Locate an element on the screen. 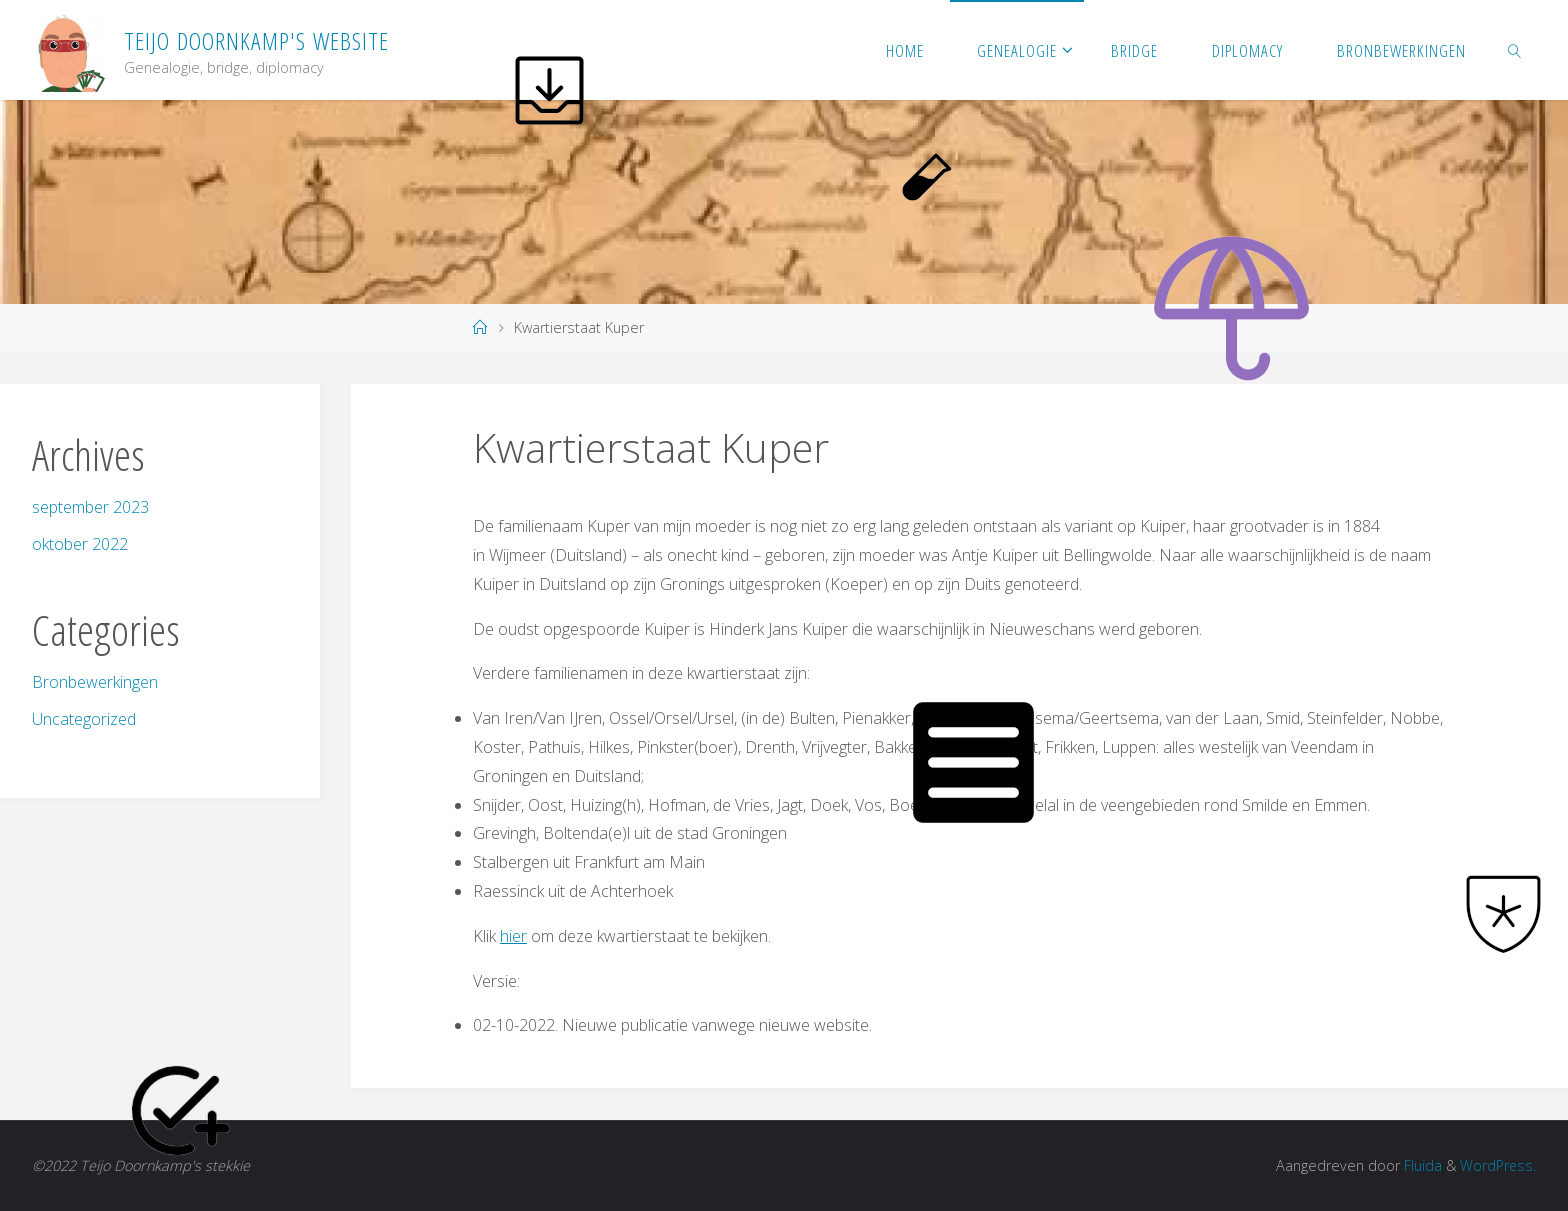 The image size is (1568, 1211). view security rating or trust status is located at coordinates (1503, 909).